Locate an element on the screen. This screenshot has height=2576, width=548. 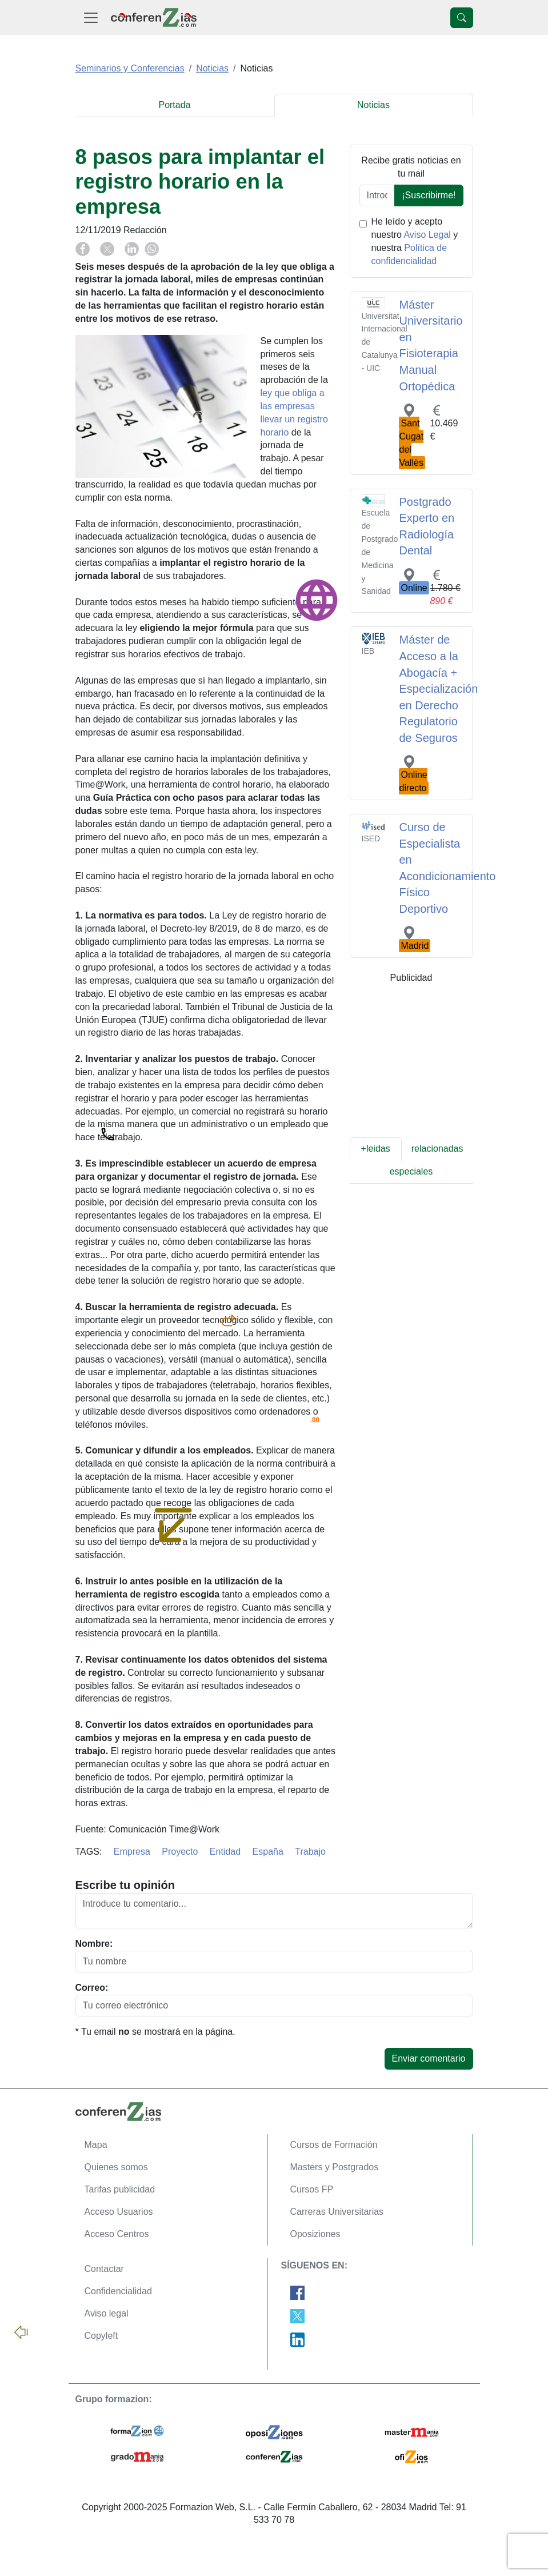
make a phone call is located at coordinates (107, 1134).